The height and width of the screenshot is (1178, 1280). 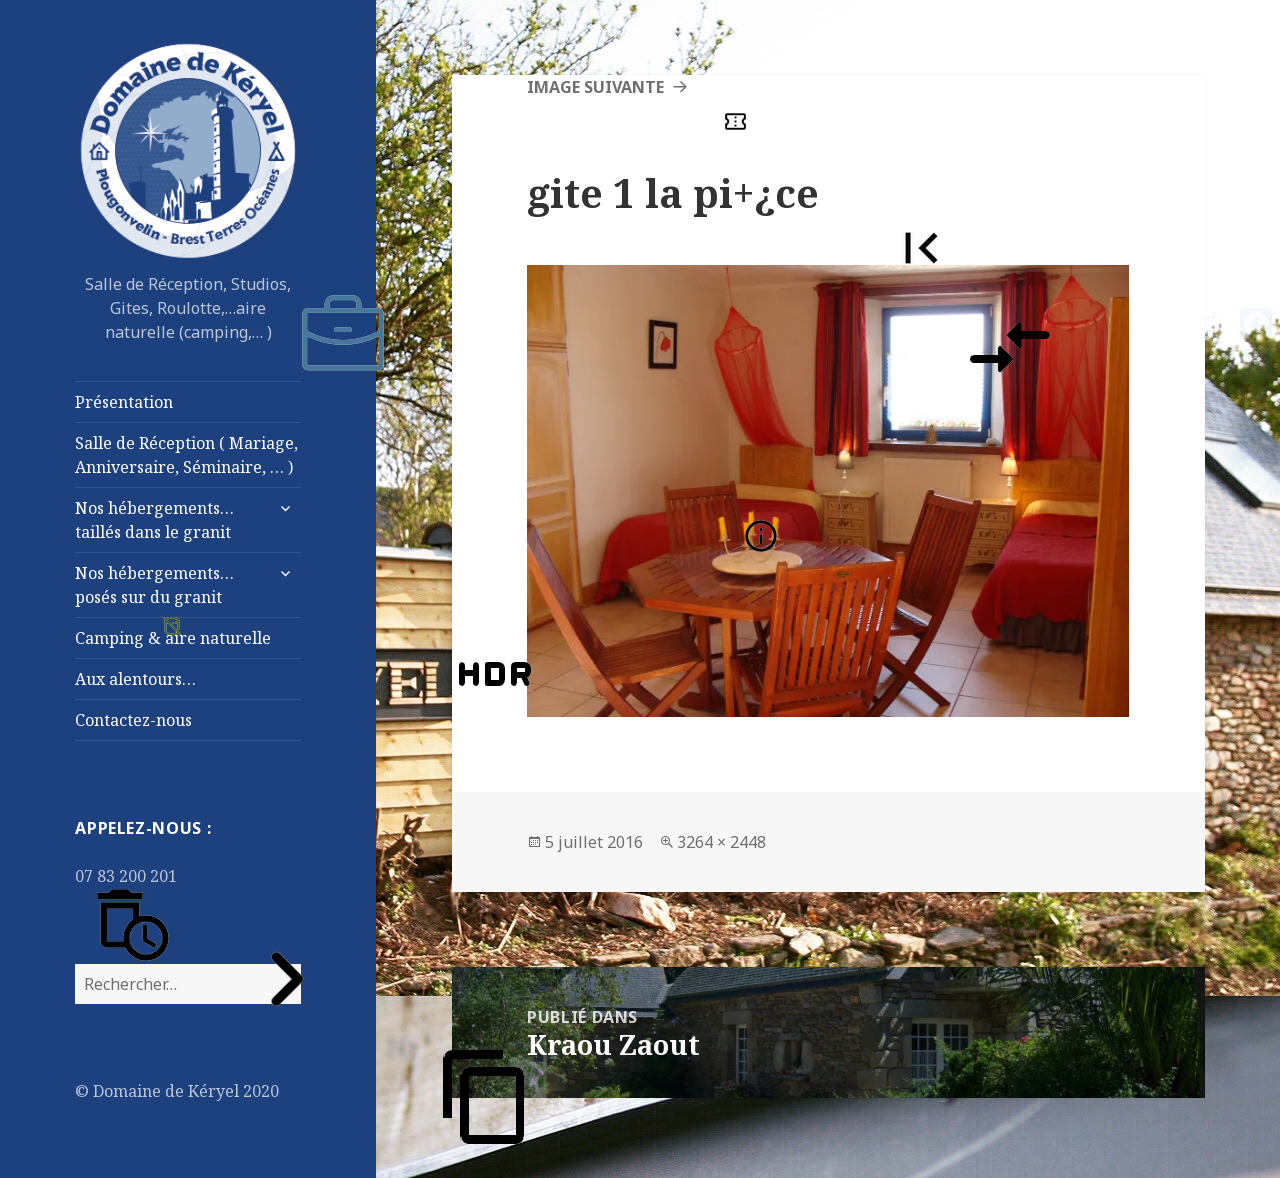 What do you see at coordinates (172, 626) in the screenshot?
I see `database or storage unavailable` at bounding box center [172, 626].